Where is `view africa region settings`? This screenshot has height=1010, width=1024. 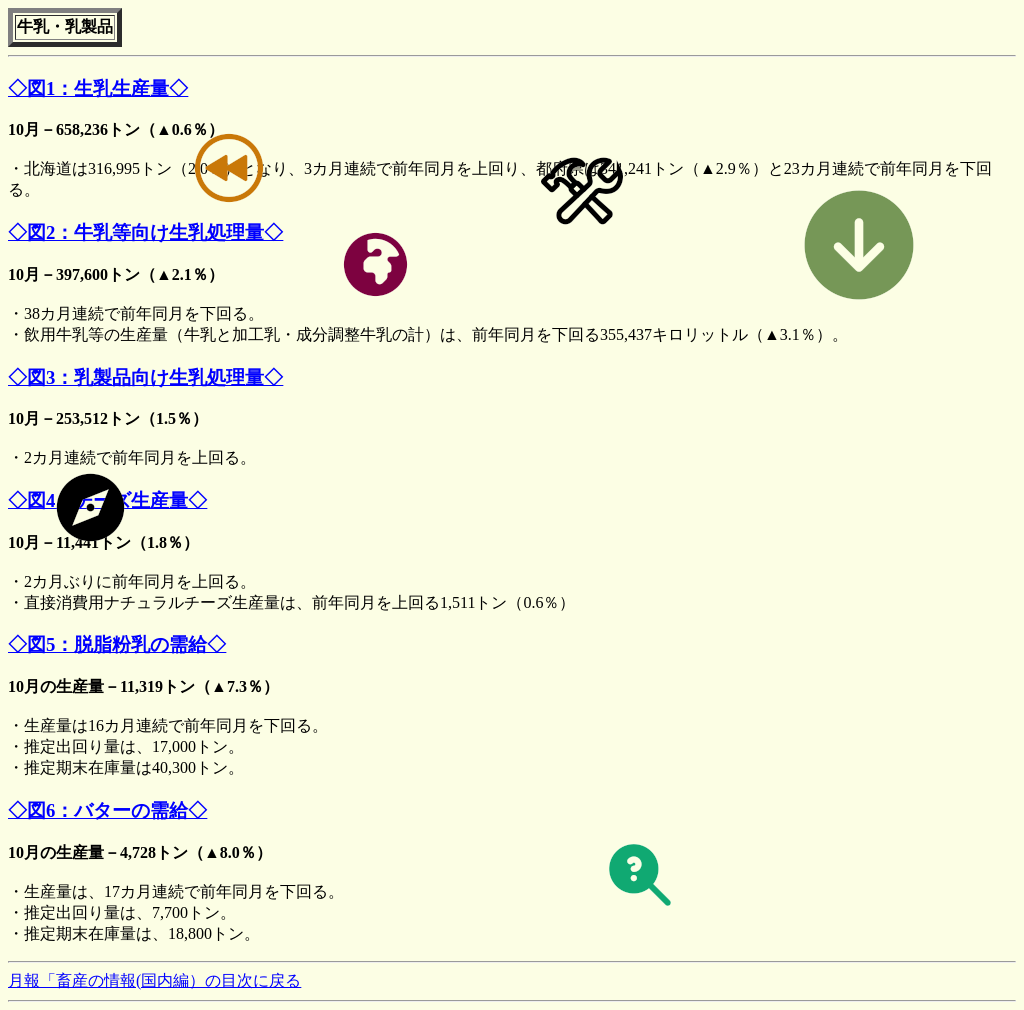
view africa region settings is located at coordinates (375, 264).